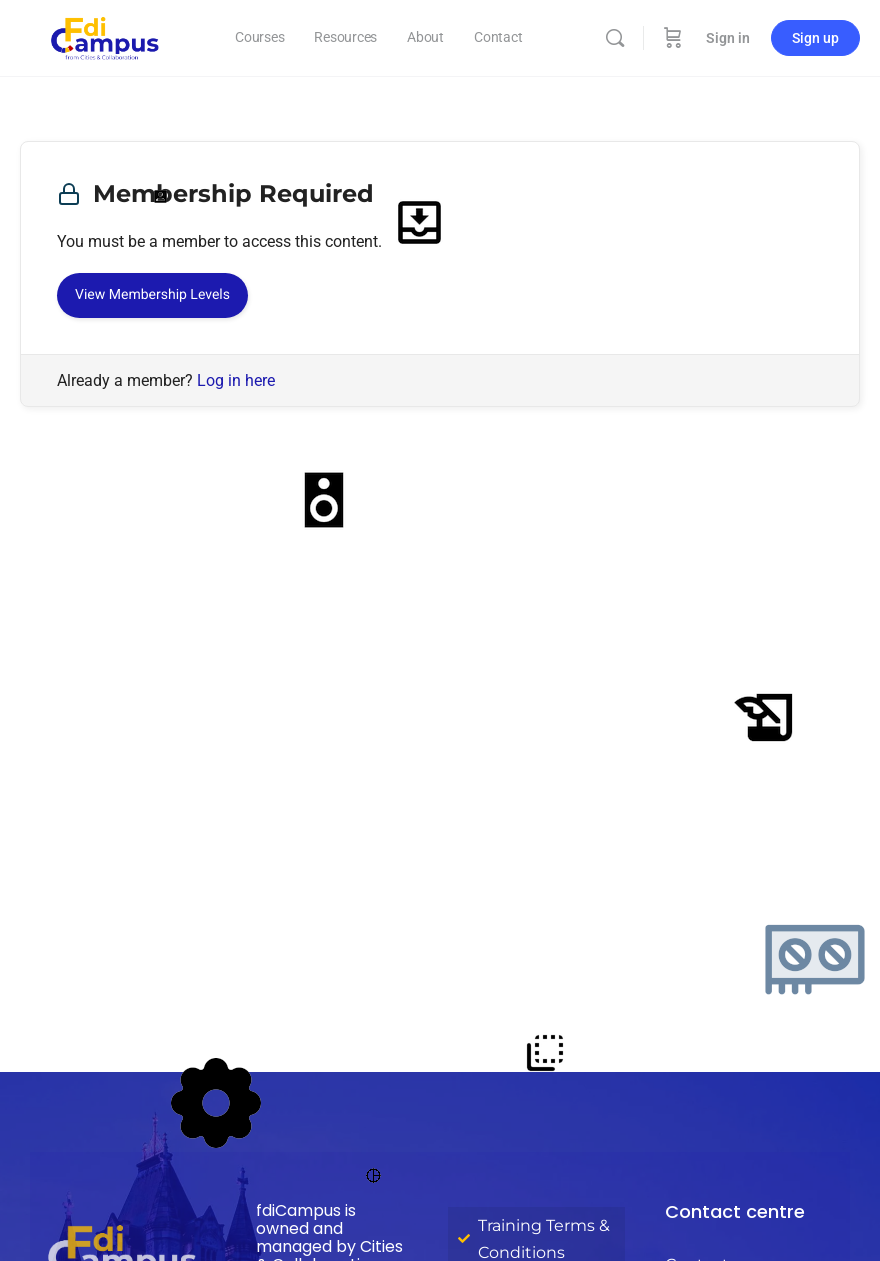 This screenshot has height=1261, width=880. Describe the element at coordinates (765, 717) in the screenshot. I see `access document history or revision log` at that location.